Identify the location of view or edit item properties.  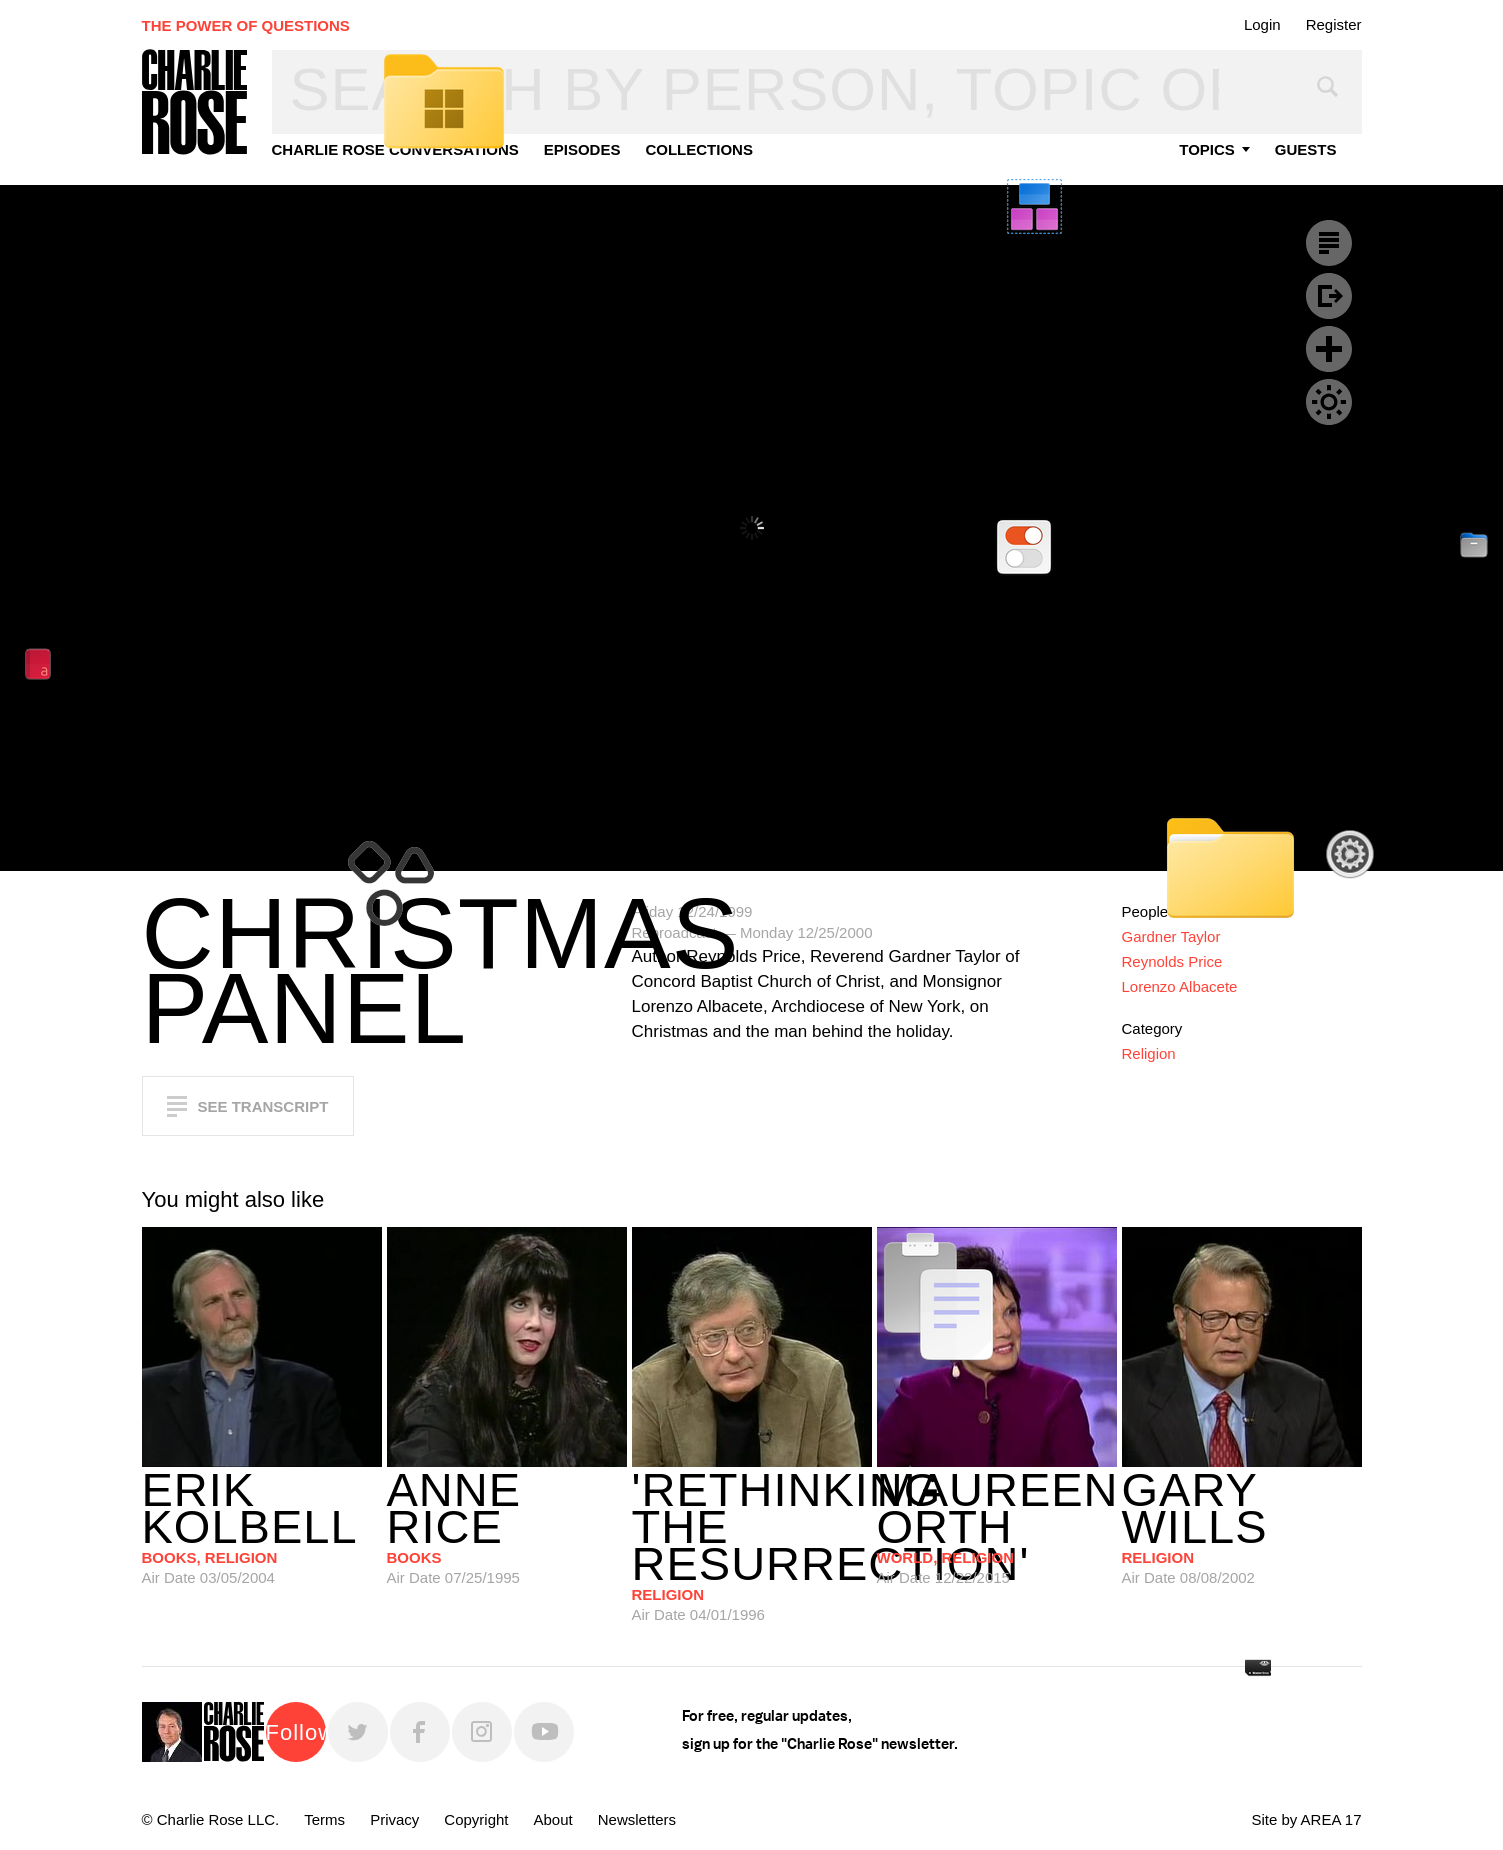
(1350, 854).